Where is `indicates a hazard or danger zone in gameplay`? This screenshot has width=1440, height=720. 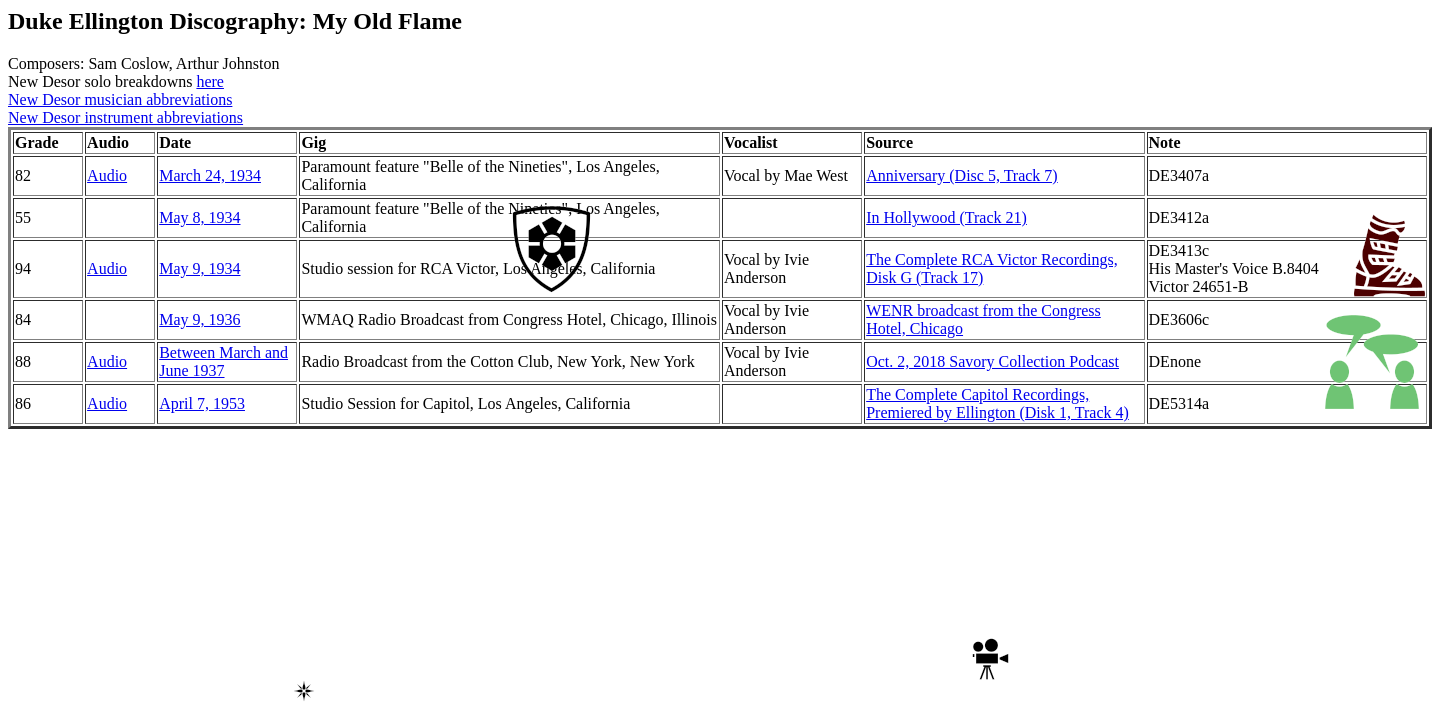
indicates a hazard or danger zone in gameplay is located at coordinates (304, 691).